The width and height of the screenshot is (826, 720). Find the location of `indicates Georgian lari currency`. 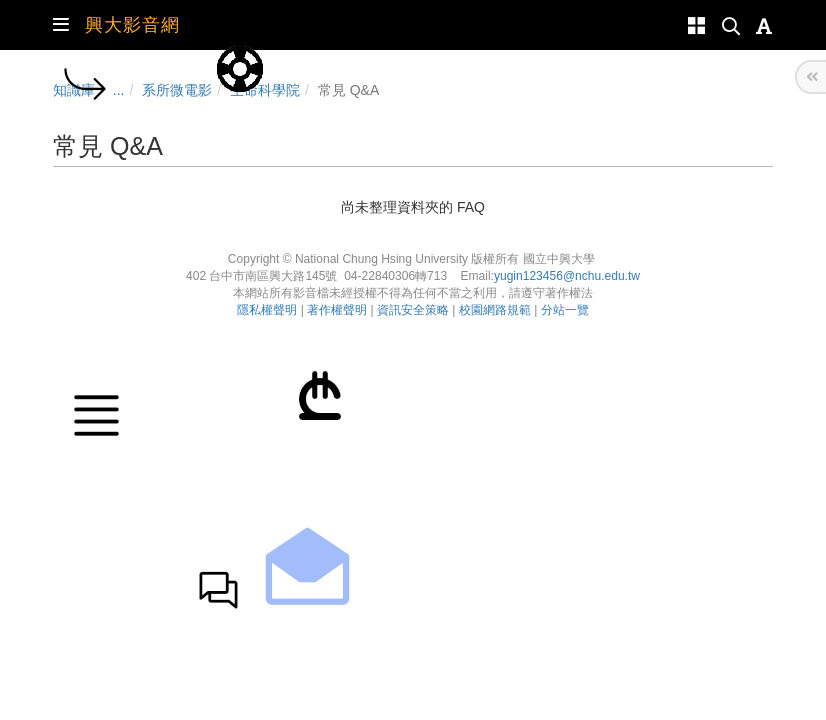

indicates Georgian lari currency is located at coordinates (320, 399).